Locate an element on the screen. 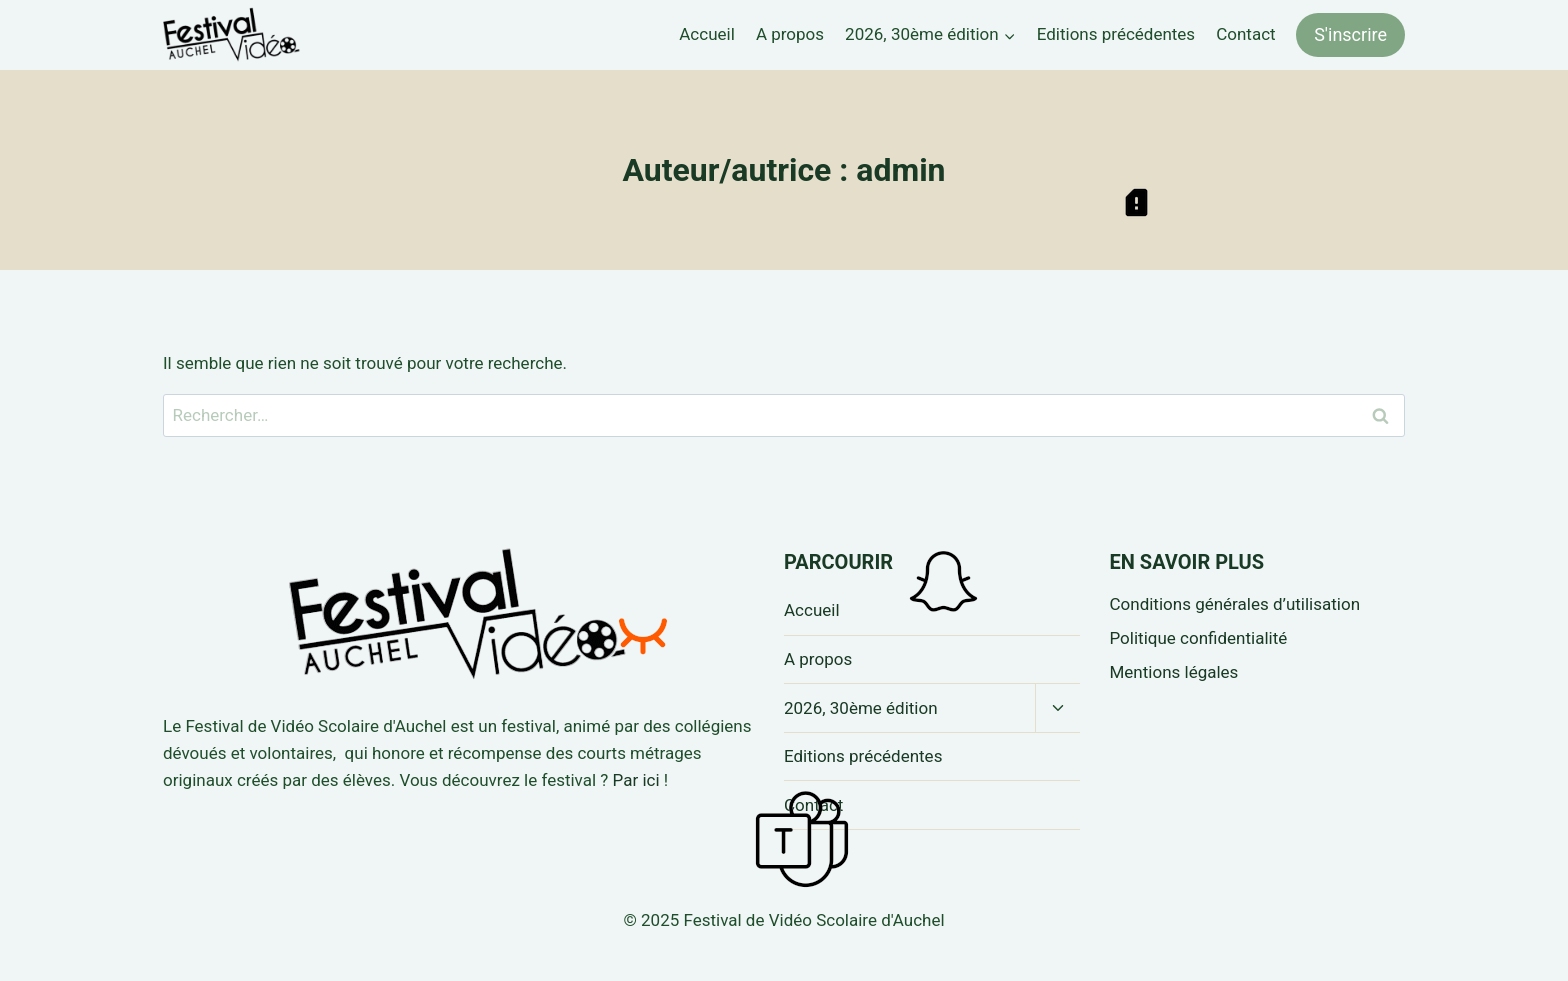 This screenshot has width=1568, height=981. open snapchat app is located at coordinates (943, 582).